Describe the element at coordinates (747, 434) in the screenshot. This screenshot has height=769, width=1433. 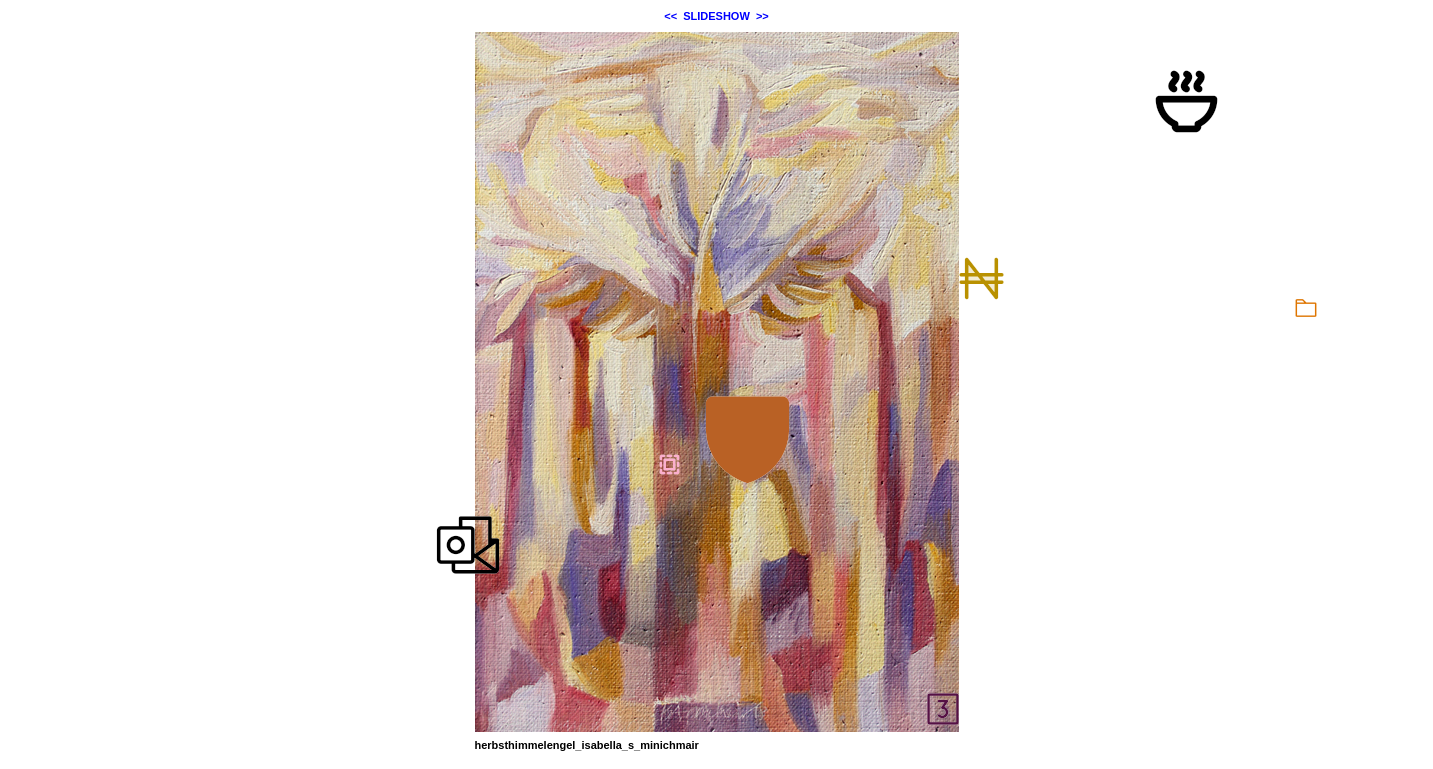
I see `security or protection status indicator` at that location.